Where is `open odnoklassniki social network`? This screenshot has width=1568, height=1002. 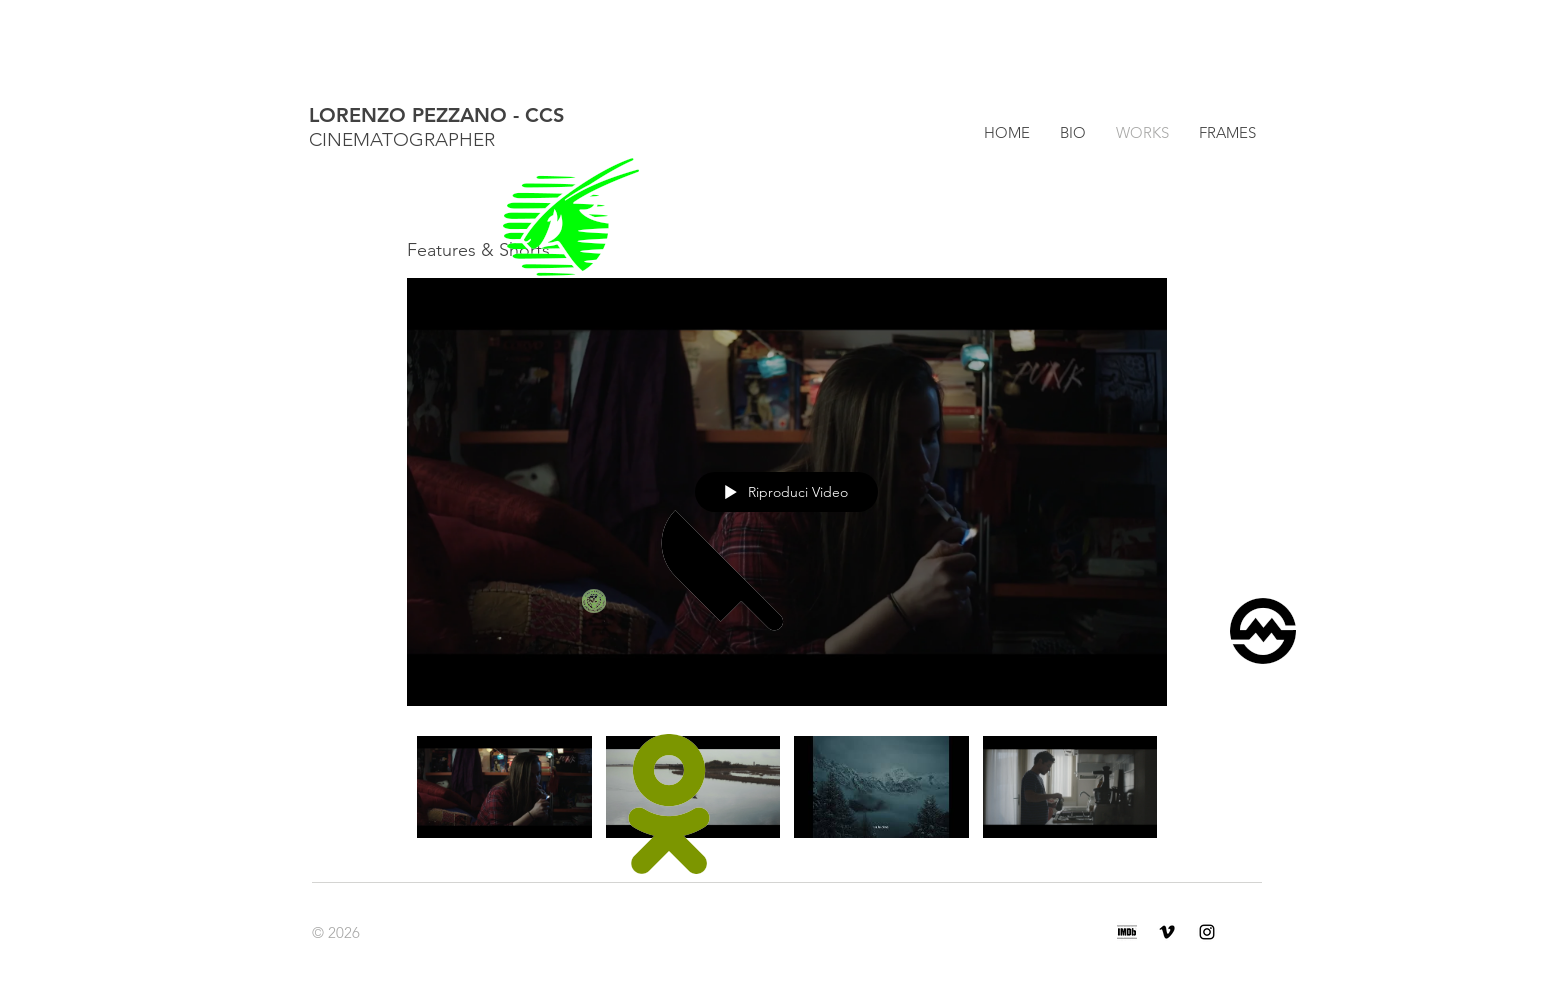 open odnoklassniki social network is located at coordinates (669, 804).